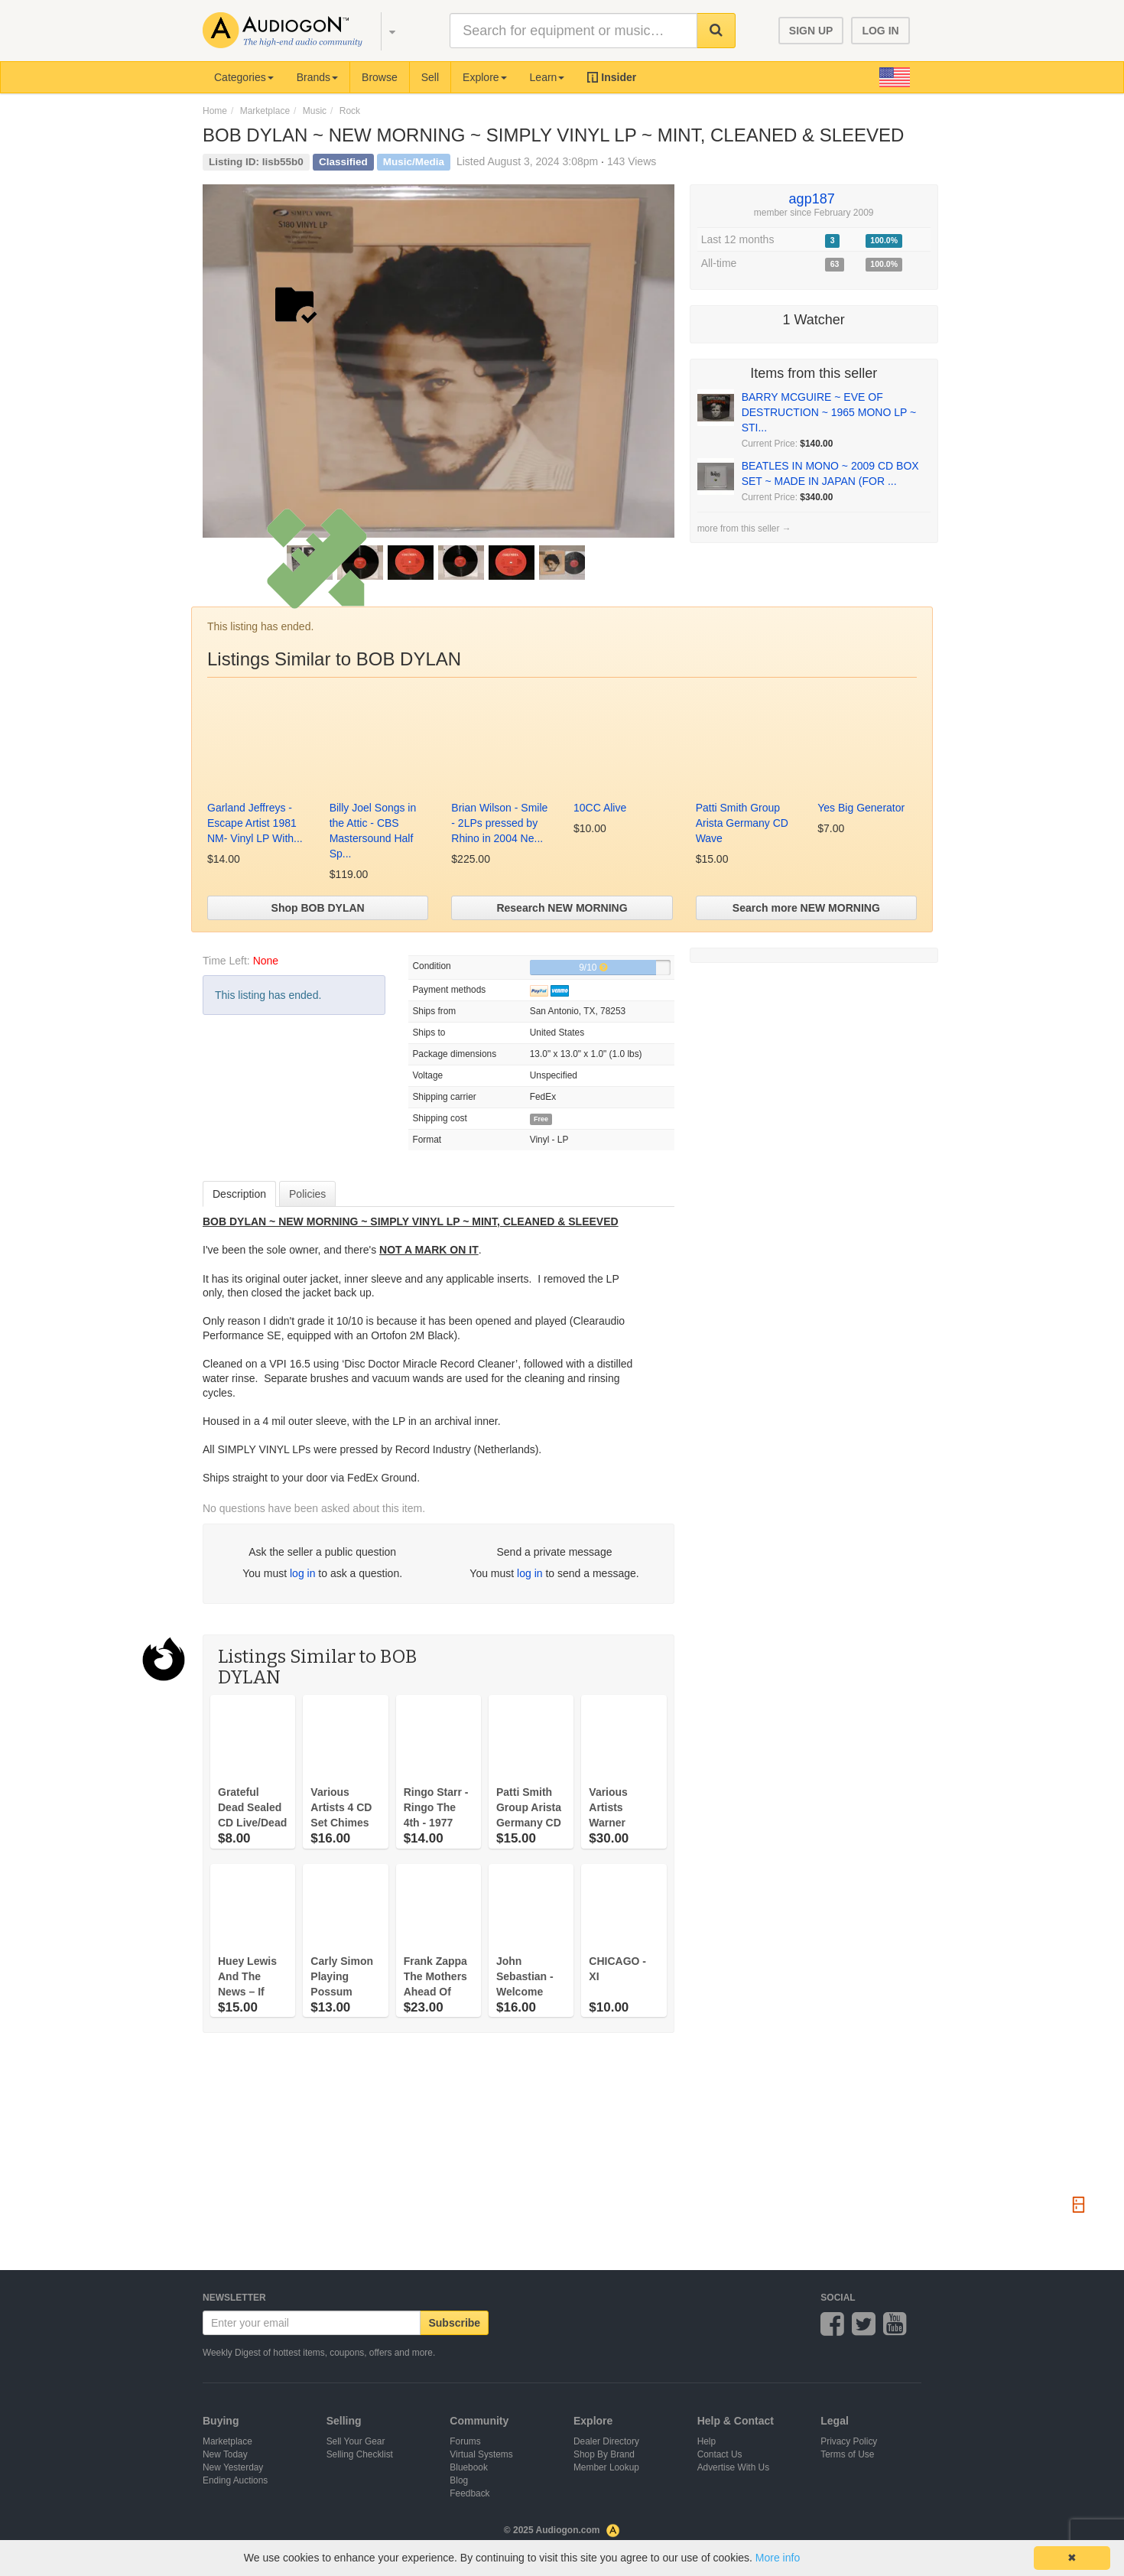  Describe the element at coordinates (1078, 2204) in the screenshot. I see `access refrigerator or kitchen appliance controls` at that location.